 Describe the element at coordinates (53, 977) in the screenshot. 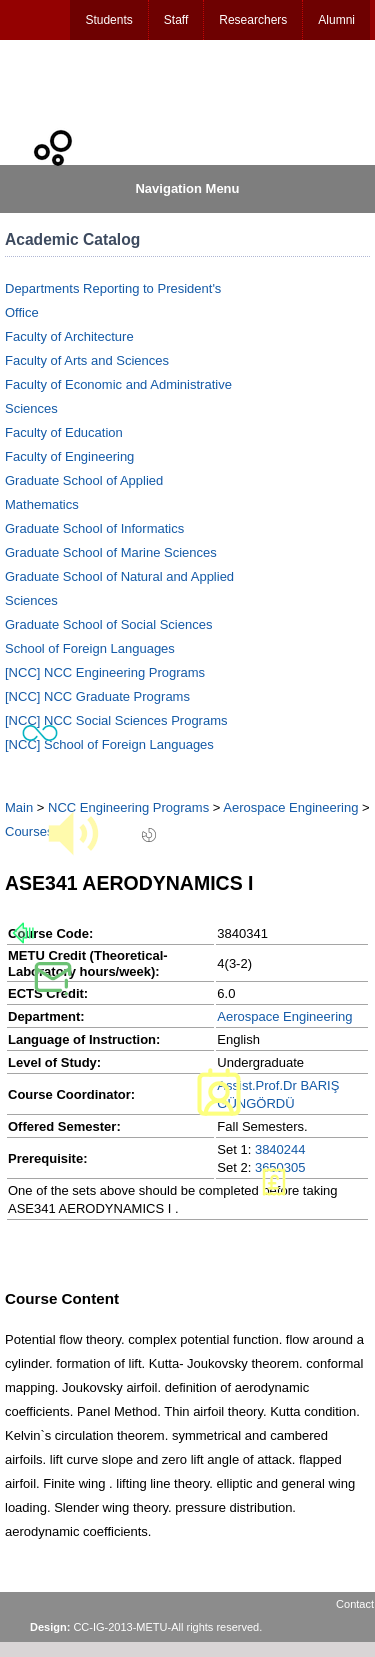

I see `indicates a problem with an email or message` at that location.